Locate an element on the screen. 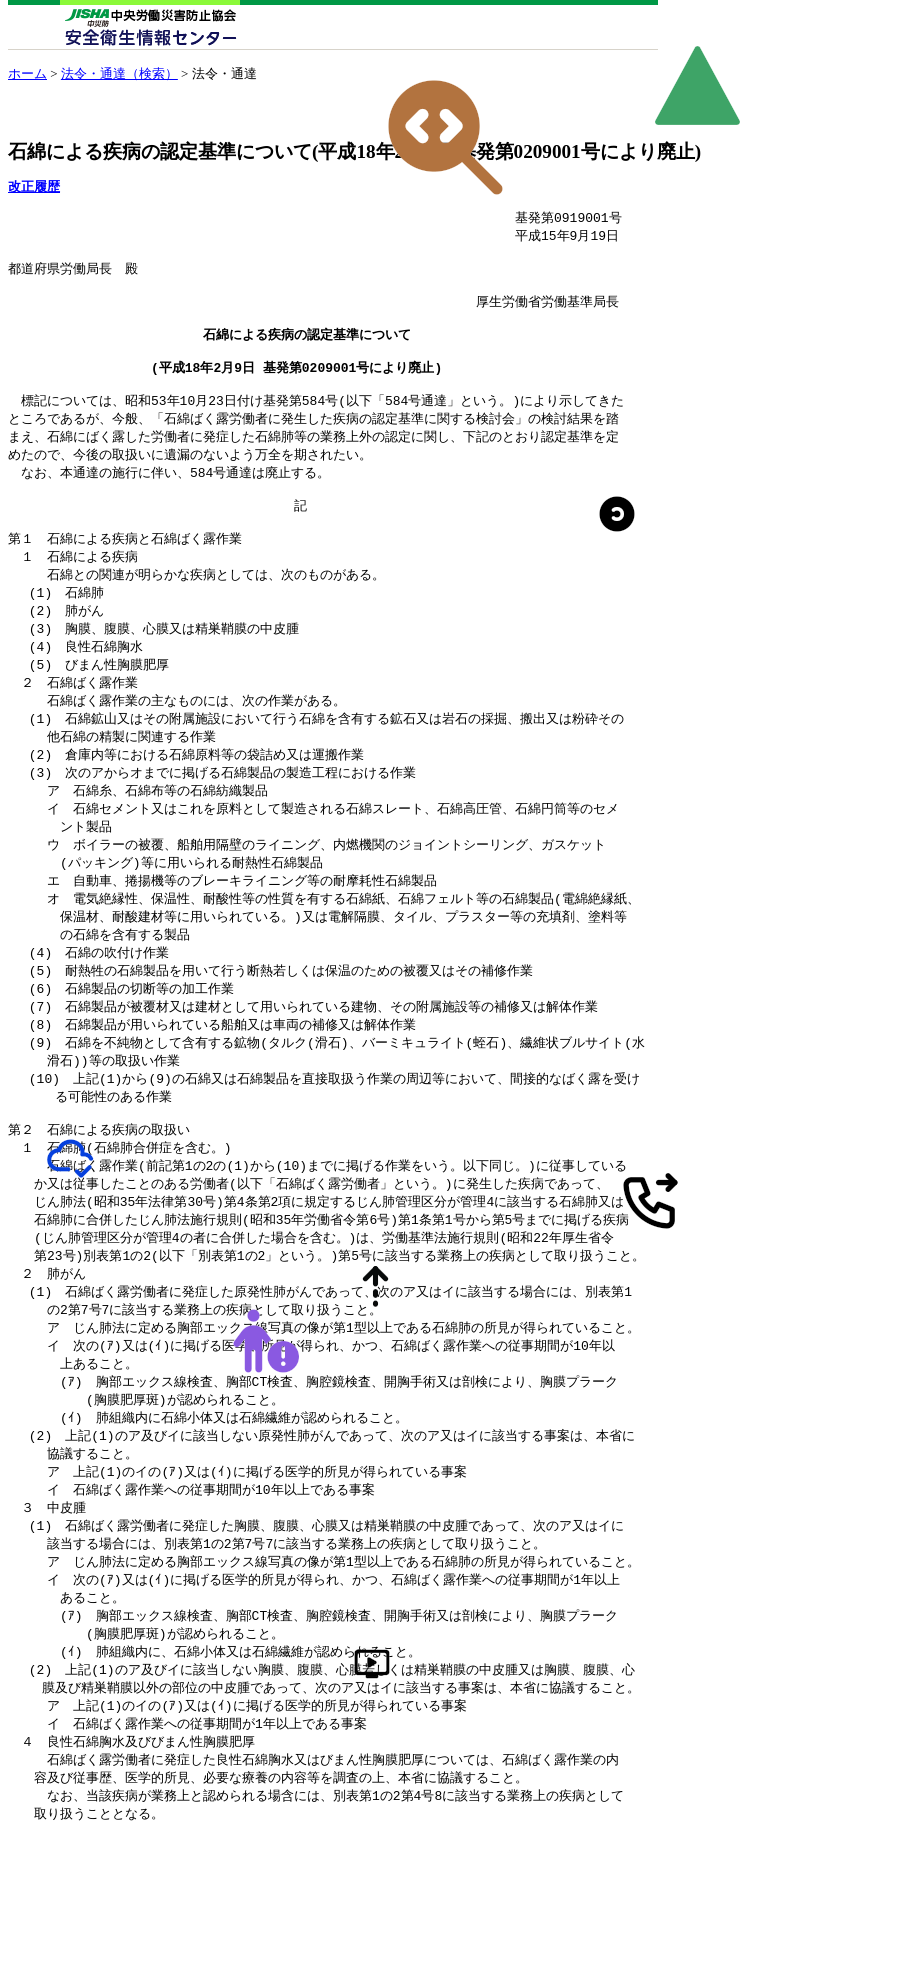  make an outgoing call is located at coordinates (650, 1201).